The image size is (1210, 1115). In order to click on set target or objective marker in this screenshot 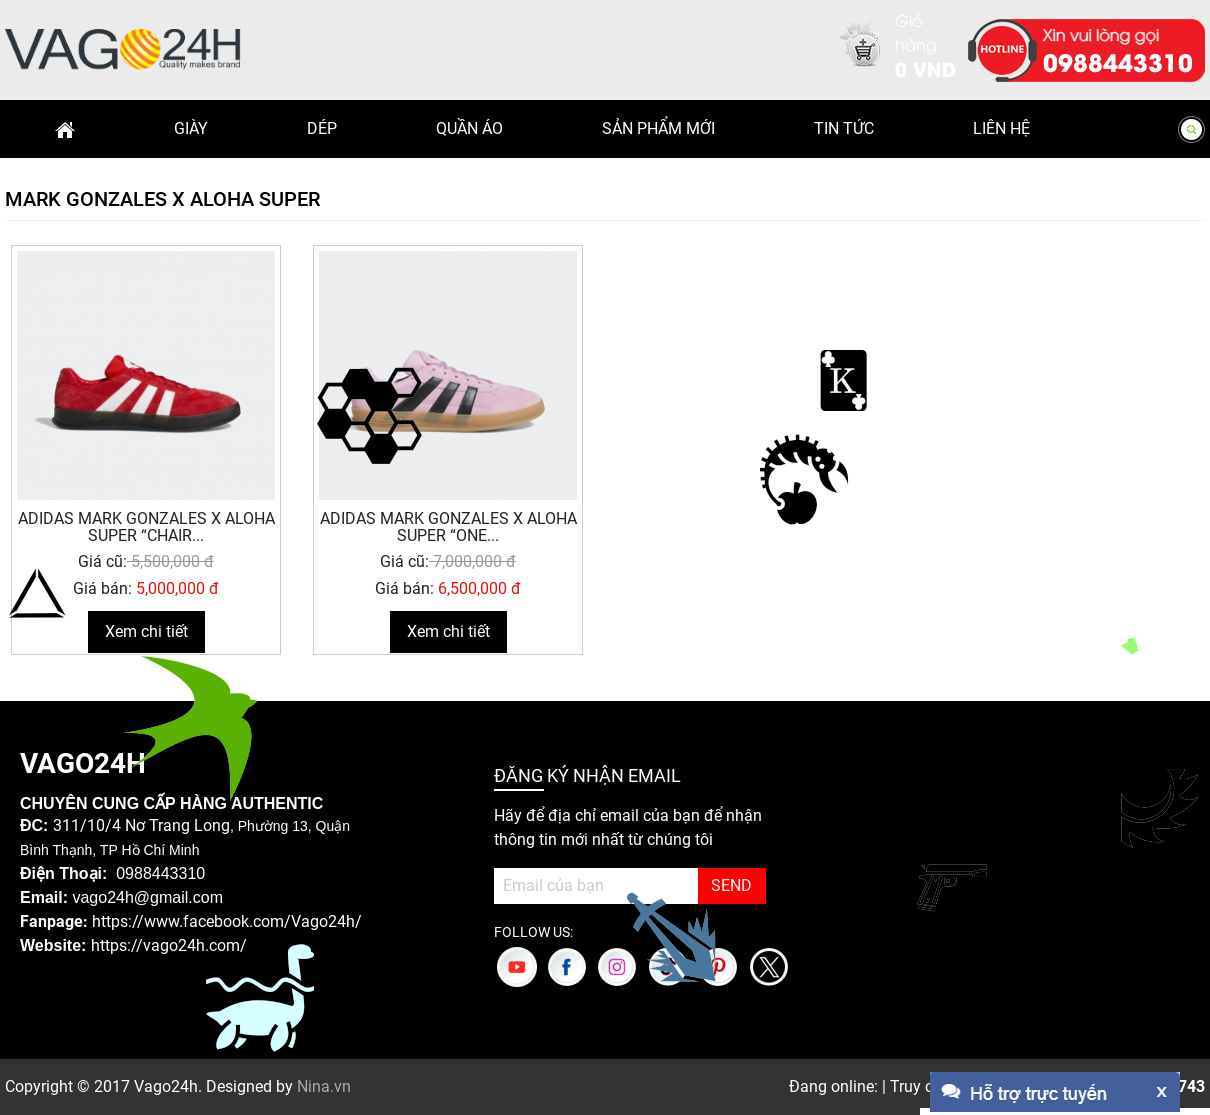, I will do `click(37, 592)`.